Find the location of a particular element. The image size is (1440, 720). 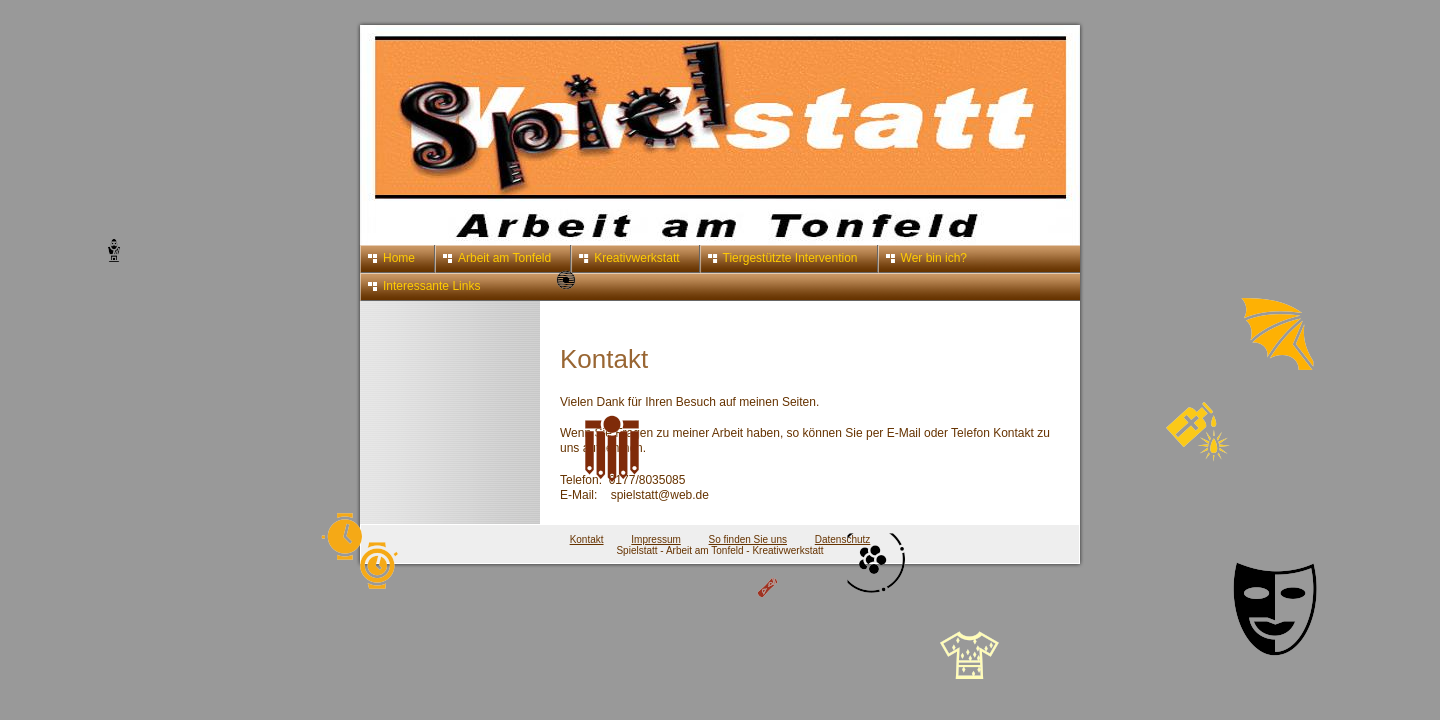

toggle between theater or drama mode is located at coordinates (1274, 609).